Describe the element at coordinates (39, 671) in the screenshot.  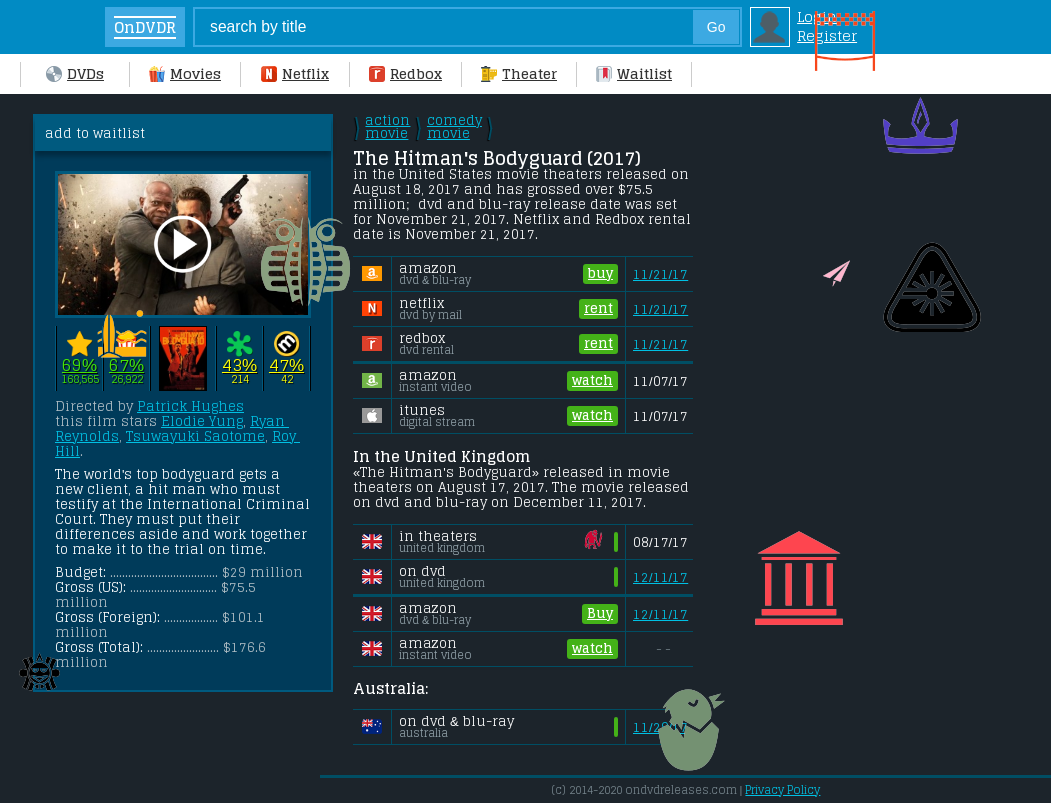
I see `view aztec or mesoamerican themed content` at that location.